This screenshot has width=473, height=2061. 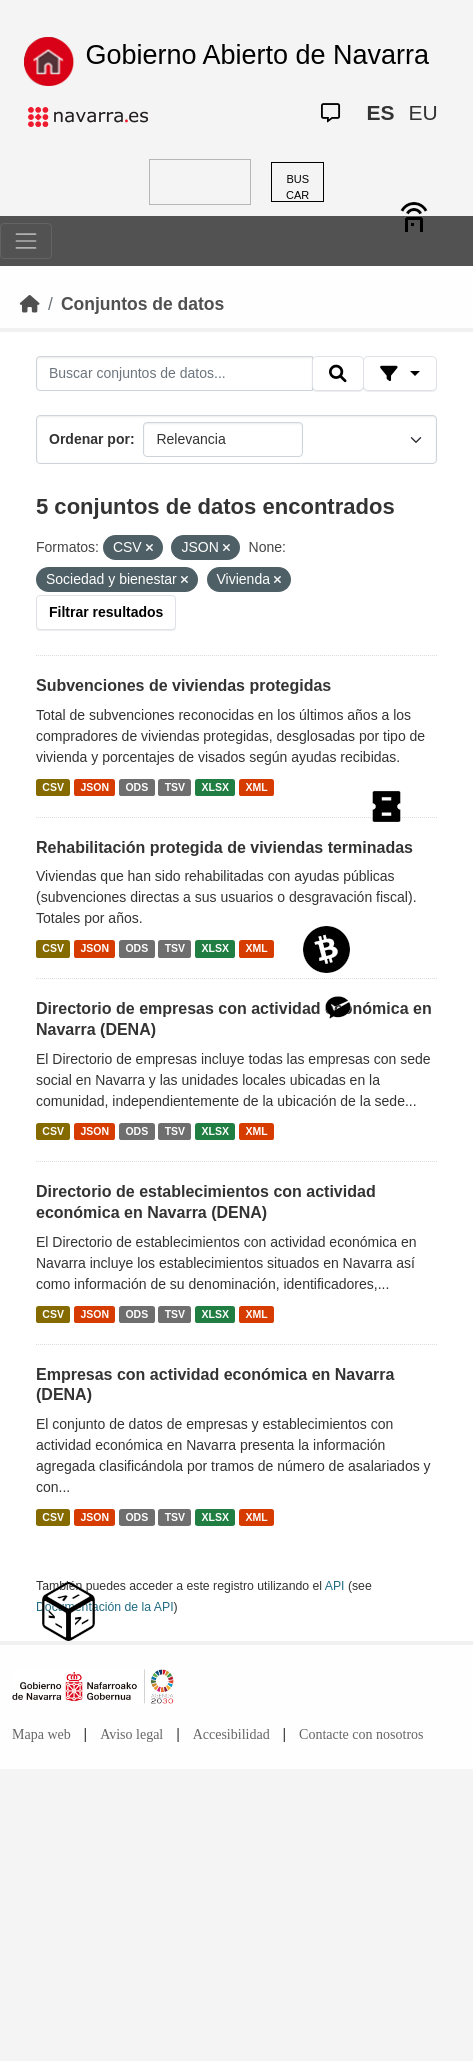 What do you see at coordinates (326, 949) in the screenshot?
I see `bitcoin cash cryptocurrency logo` at bounding box center [326, 949].